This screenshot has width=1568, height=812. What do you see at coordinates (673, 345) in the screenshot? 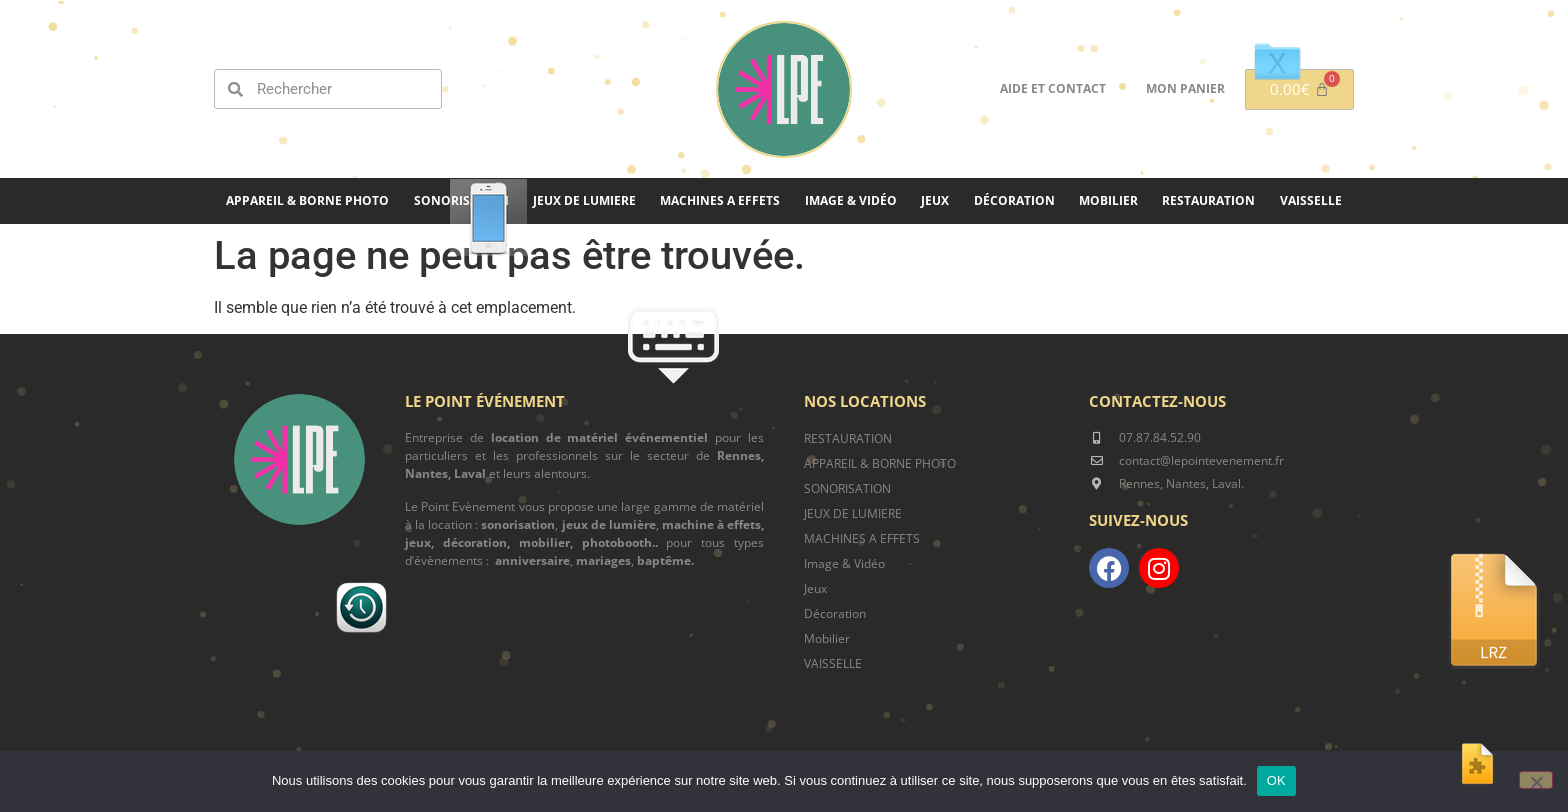
I see `hide the virtual keyboard` at bounding box center [673, 345].